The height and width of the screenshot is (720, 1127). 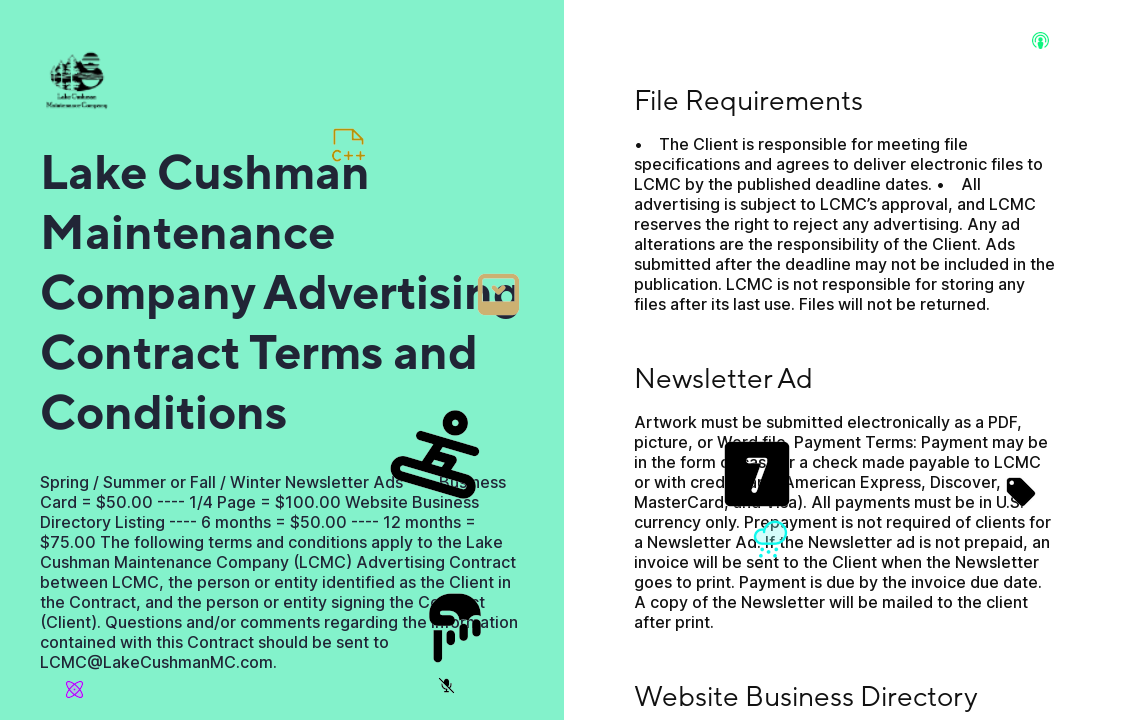 I want to click on open apple podcasts, so click(x=1040, y=40).